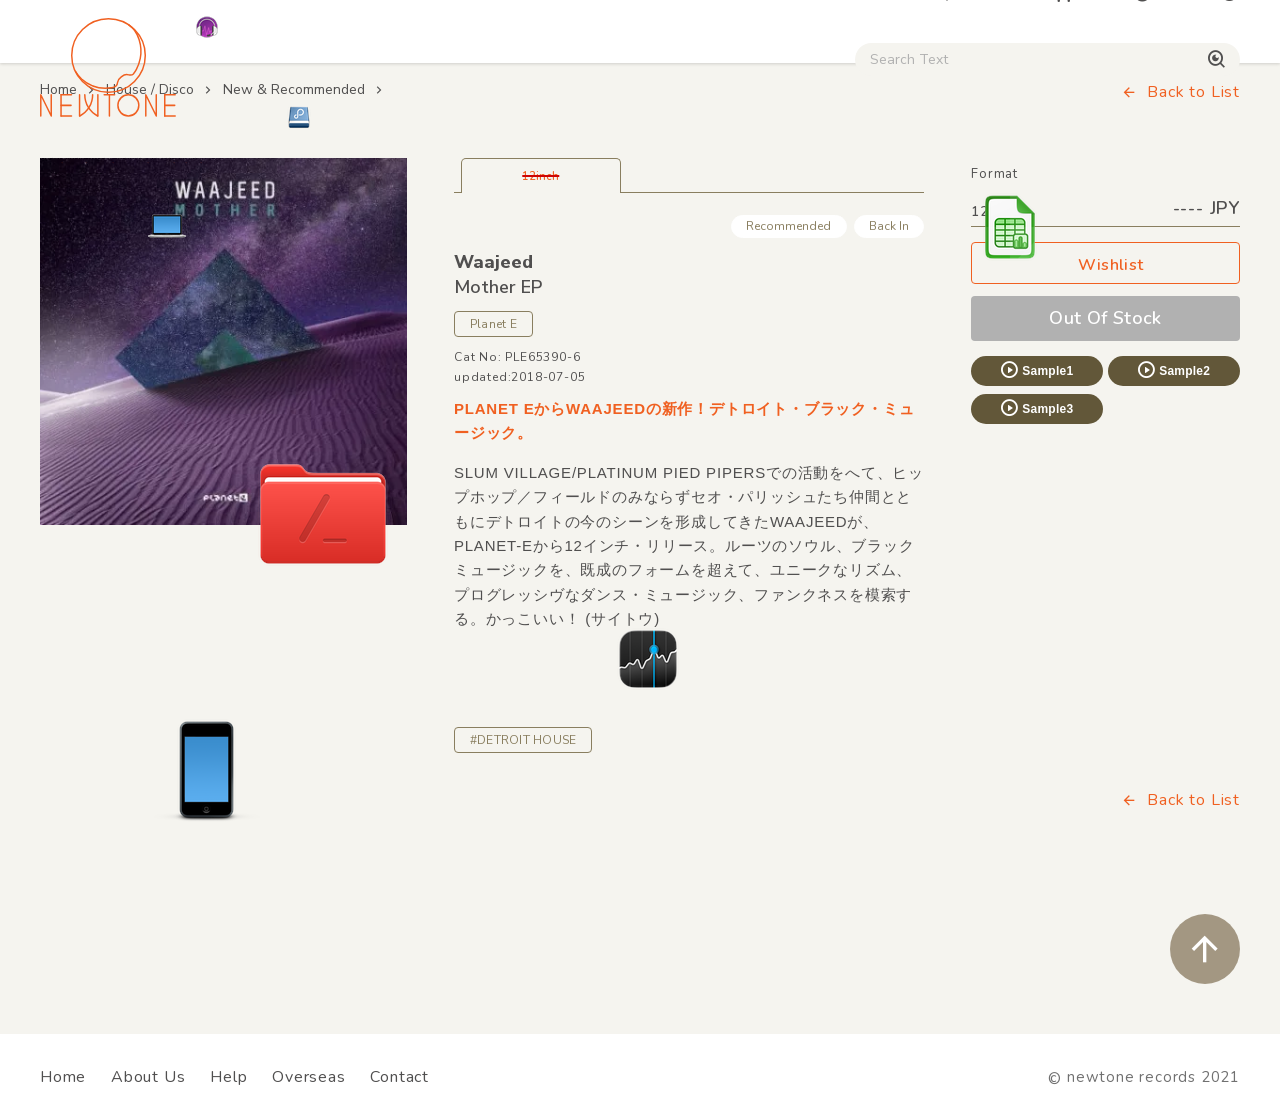 This screenshot has width=1280, height=1115. I want to click on open an opendocument spreadsheet file, so click(1010, 227).